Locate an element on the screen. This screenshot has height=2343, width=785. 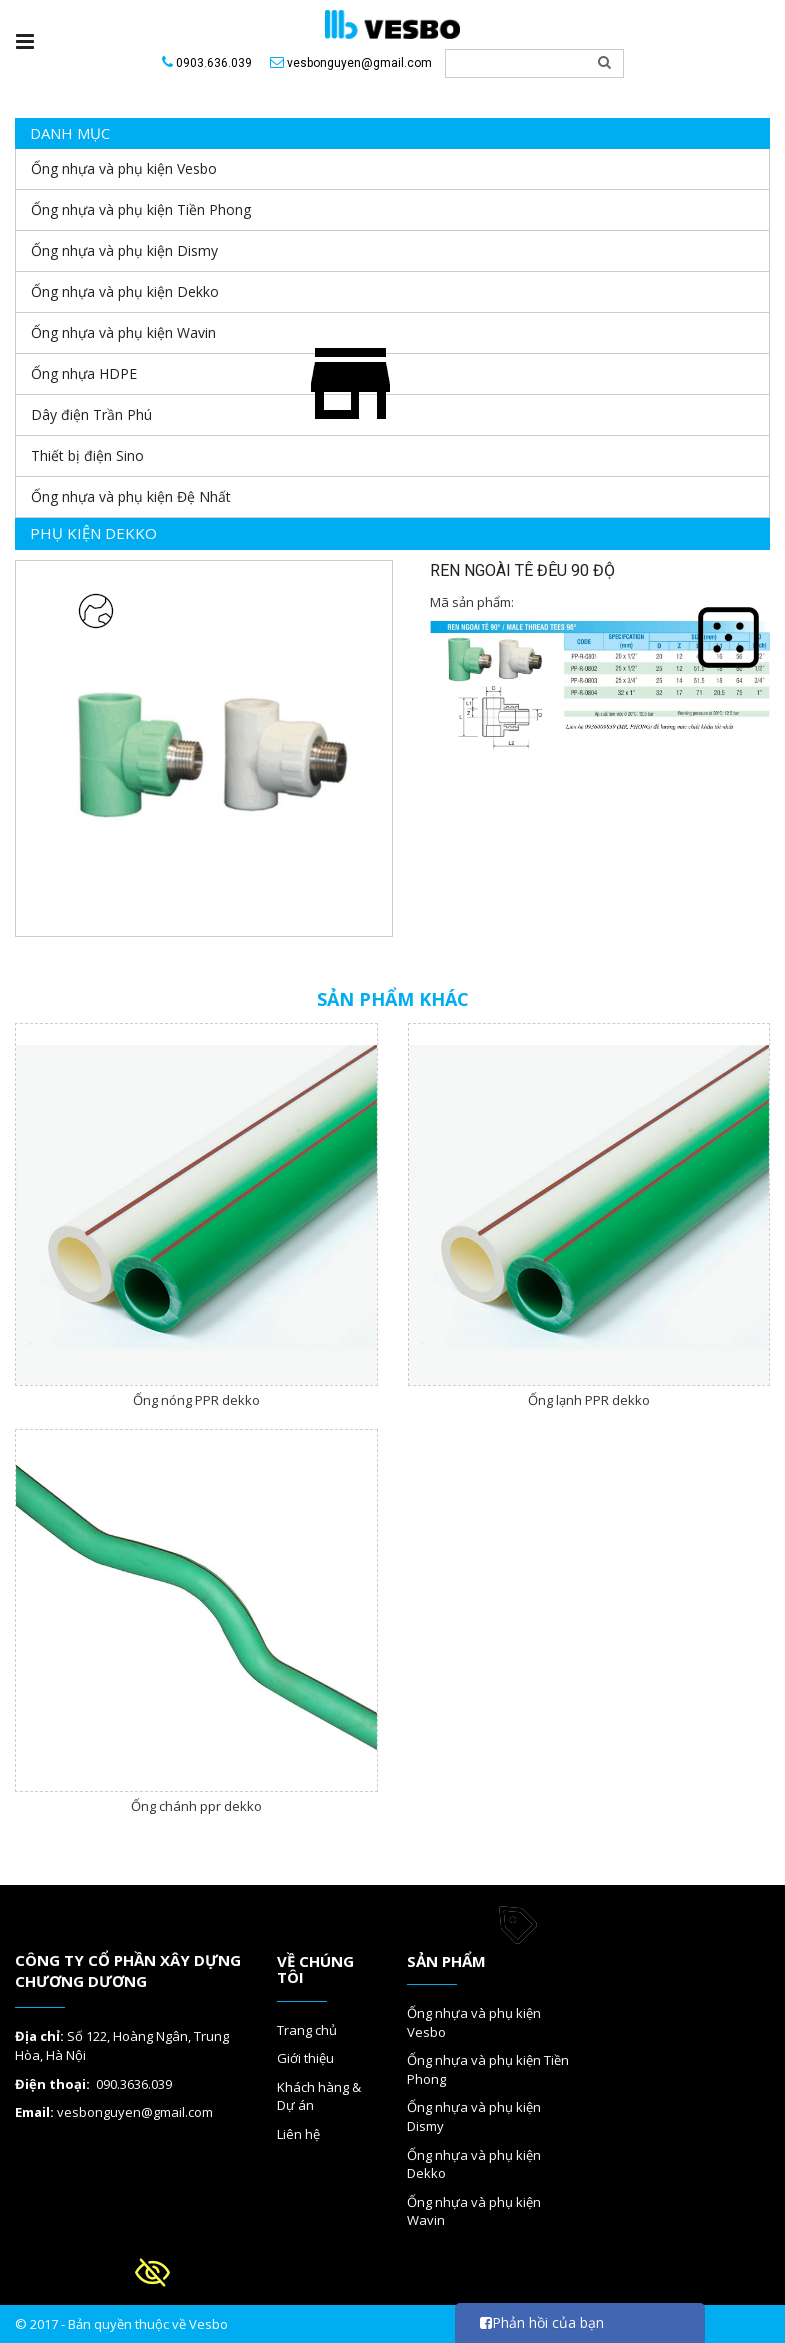
switch to international or global settings is located at coordinates (96, 611).